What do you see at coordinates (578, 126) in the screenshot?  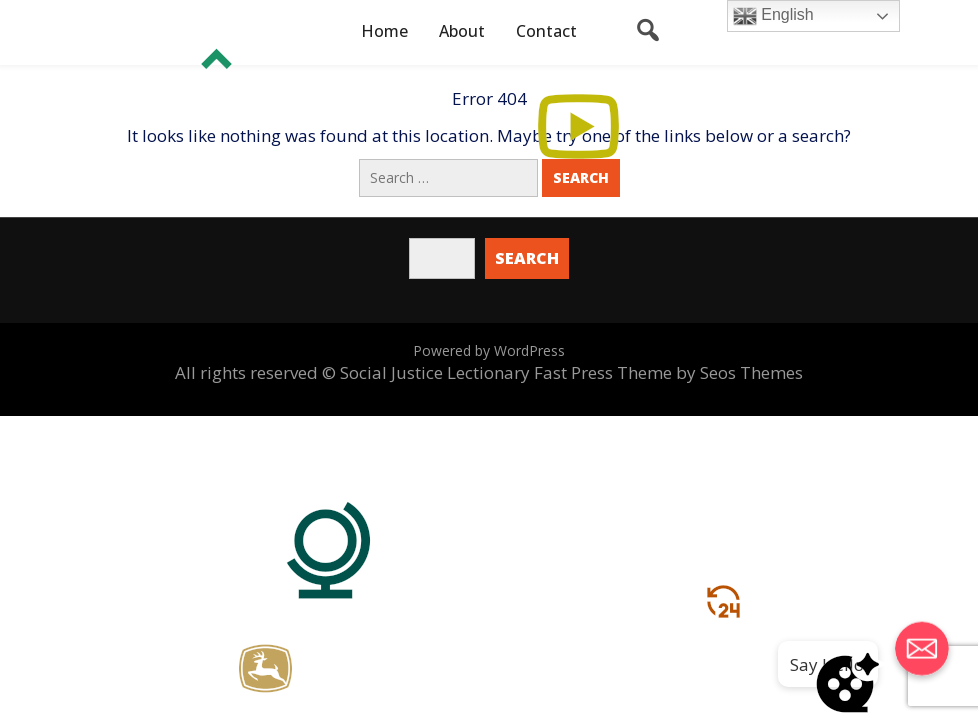 I see `open YouTube` at bounding box center [578, 126].